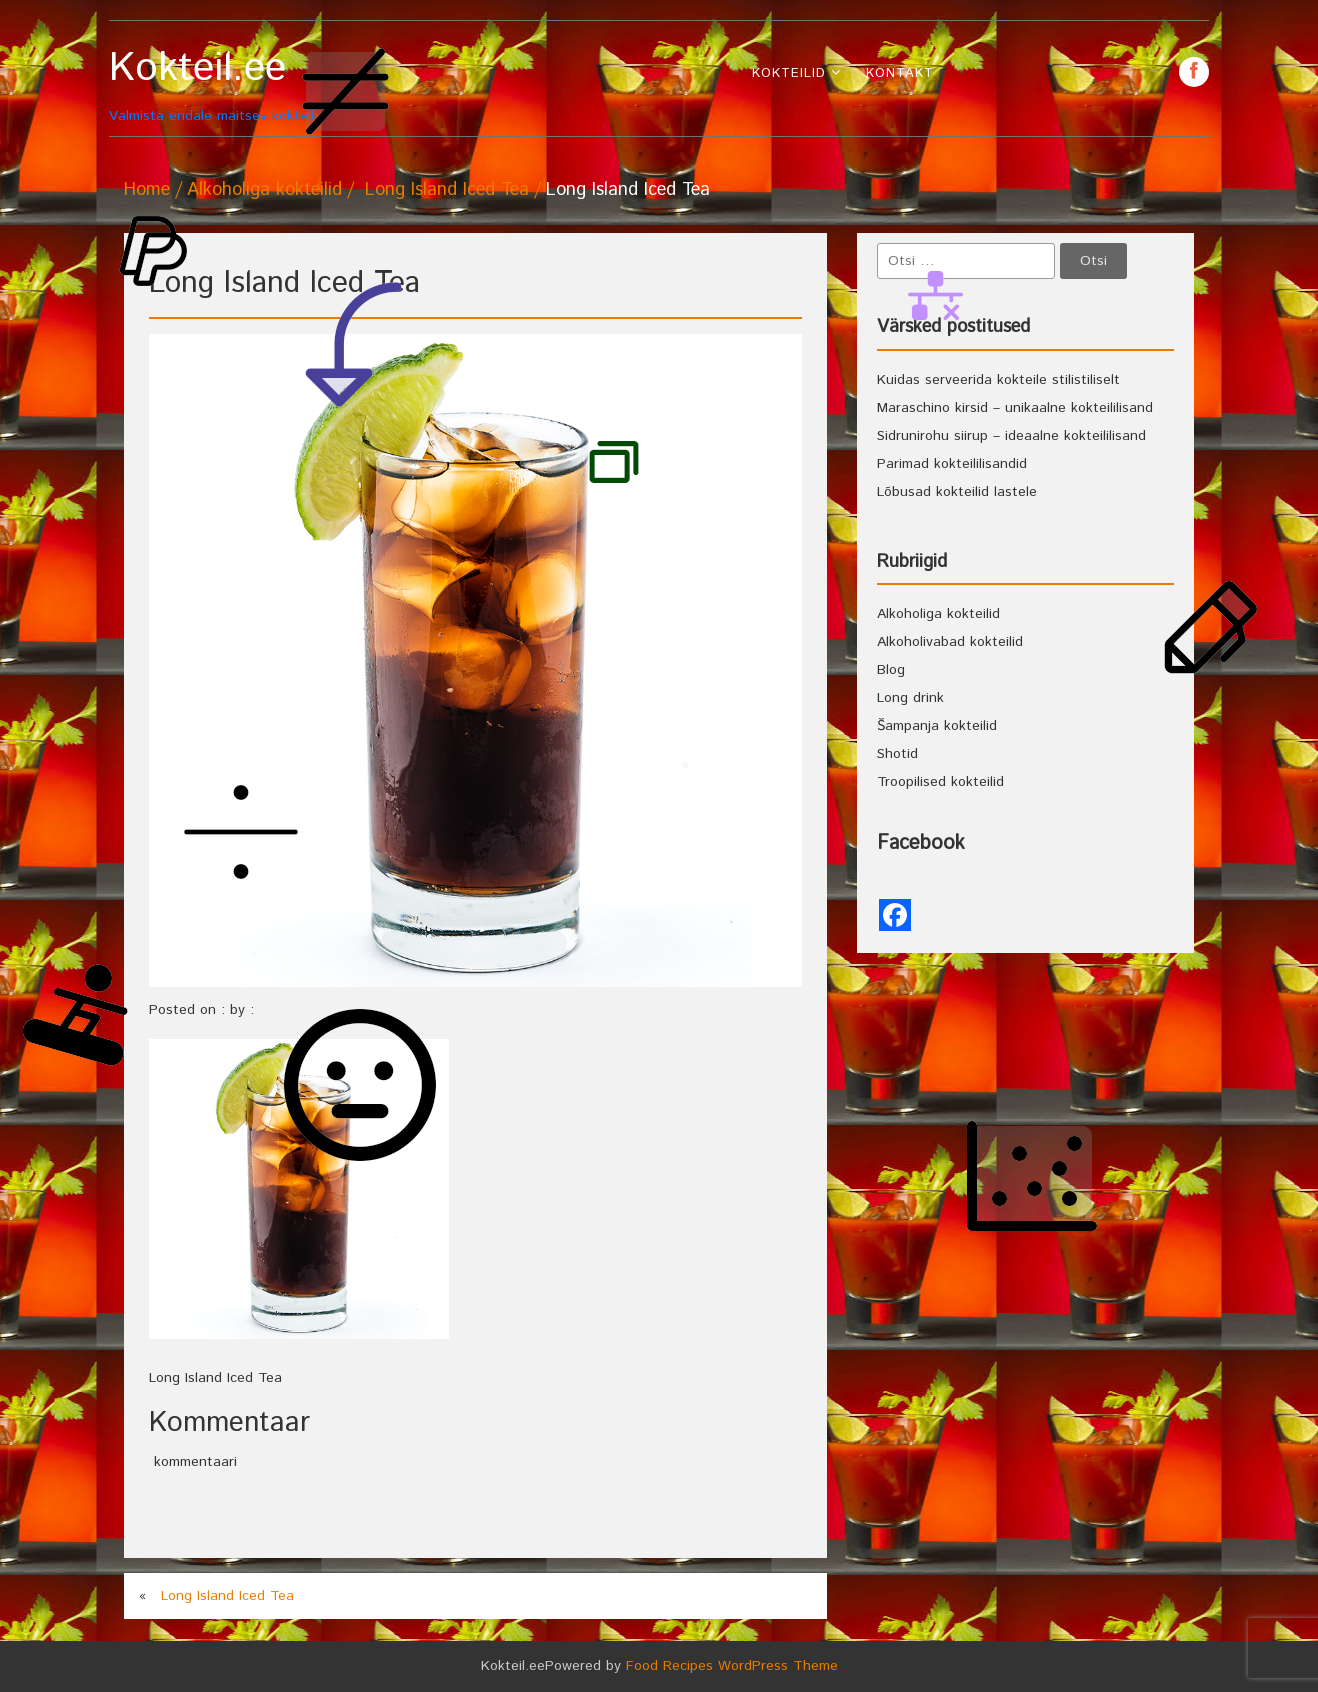  Describe the element at coordinates (1032, 1176) in the screenshot. I see `view scatter plot data visualization` at that location.